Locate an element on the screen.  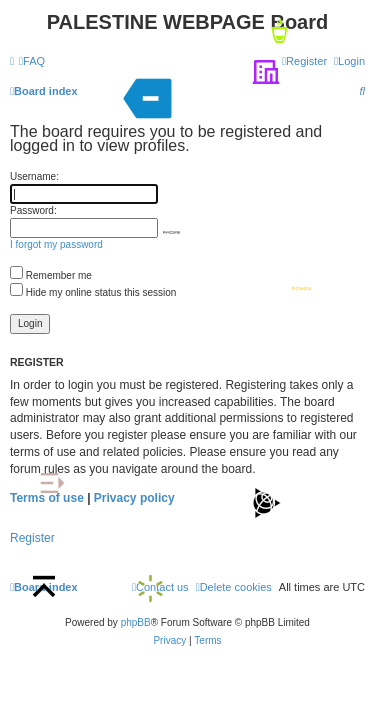
skip to the top of a list or page is located at coordinates (44, 585).